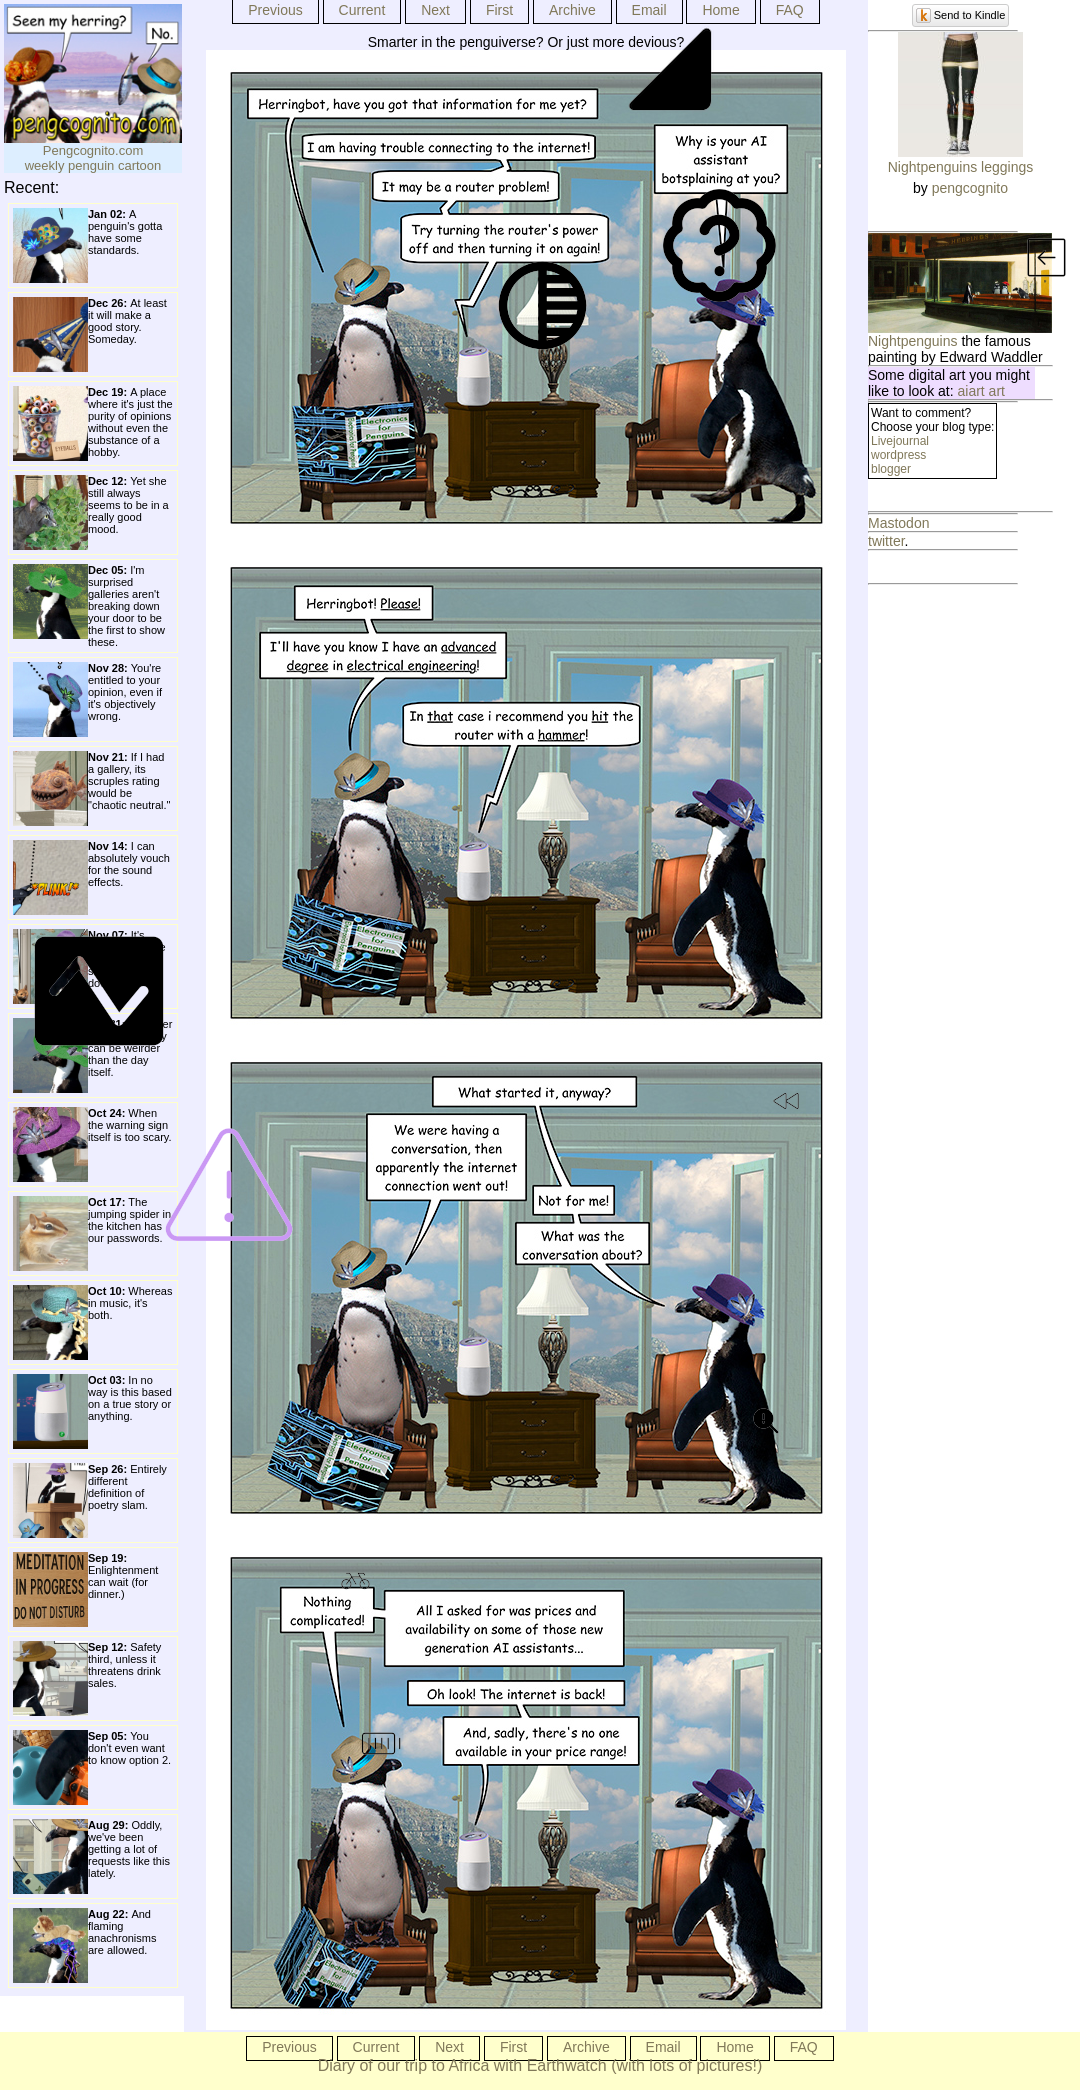  What do you see at coordinates (542, 305) in the screenshot?
I see `adjust blur or focus settings` at bounding box center [542, 305].